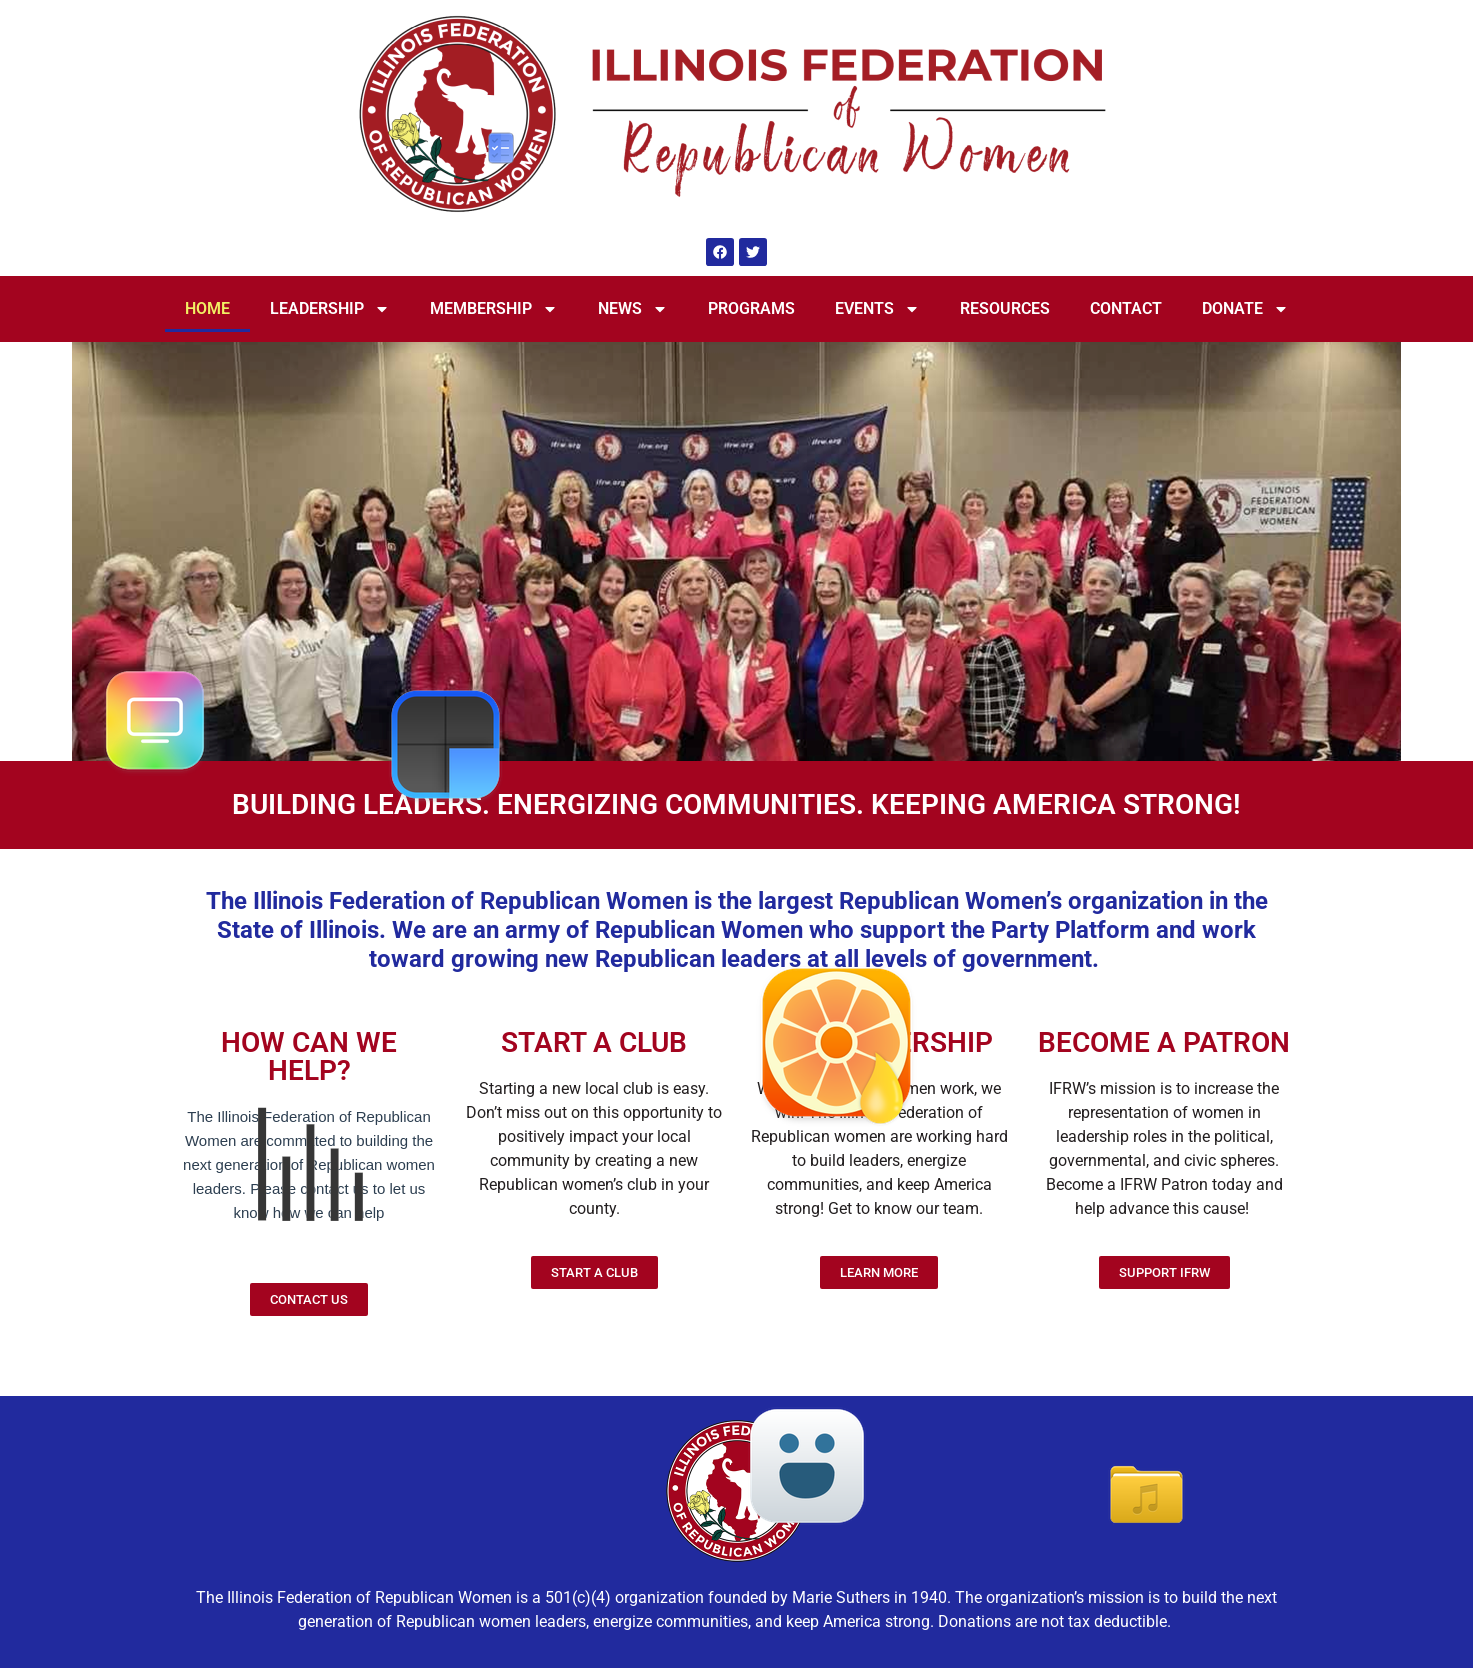  Describe the element at coordinates (155, 722) in the screenshot. I see `open display color preferences` at that location.